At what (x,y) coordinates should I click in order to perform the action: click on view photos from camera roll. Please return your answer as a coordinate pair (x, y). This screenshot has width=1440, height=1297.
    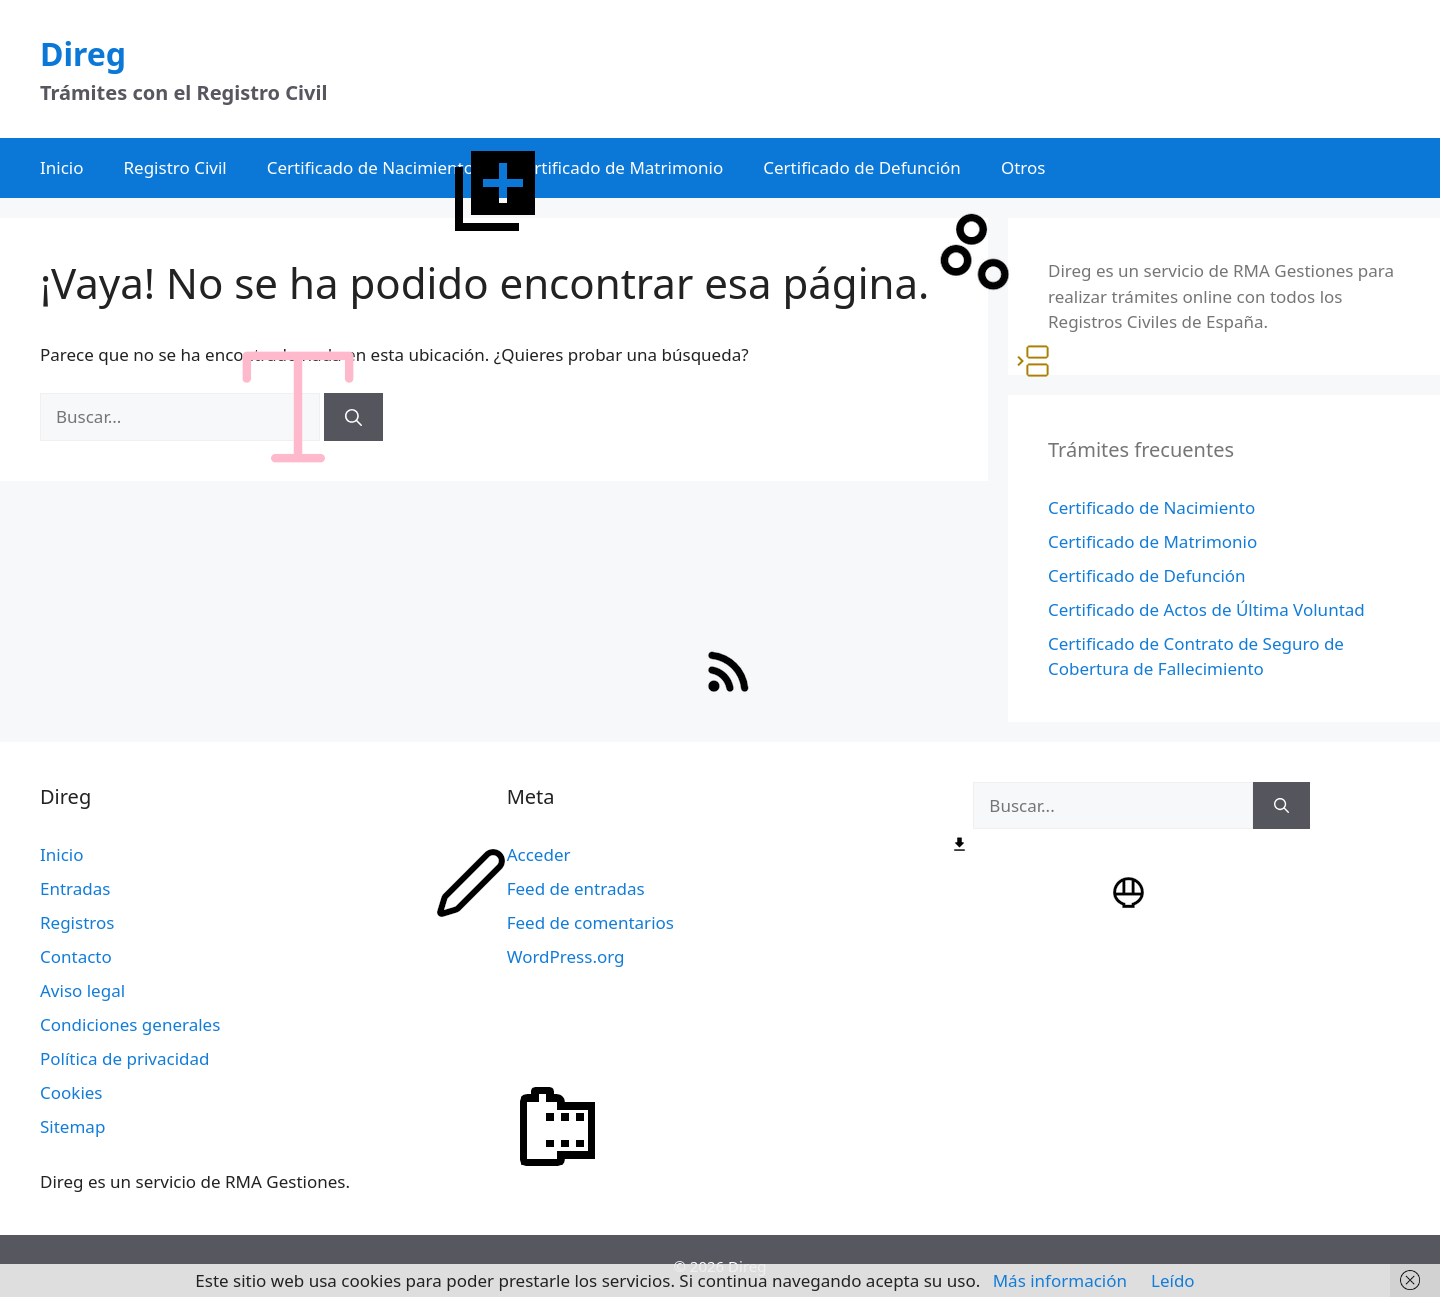
    Looking at the image, I should click on (557, 1128).